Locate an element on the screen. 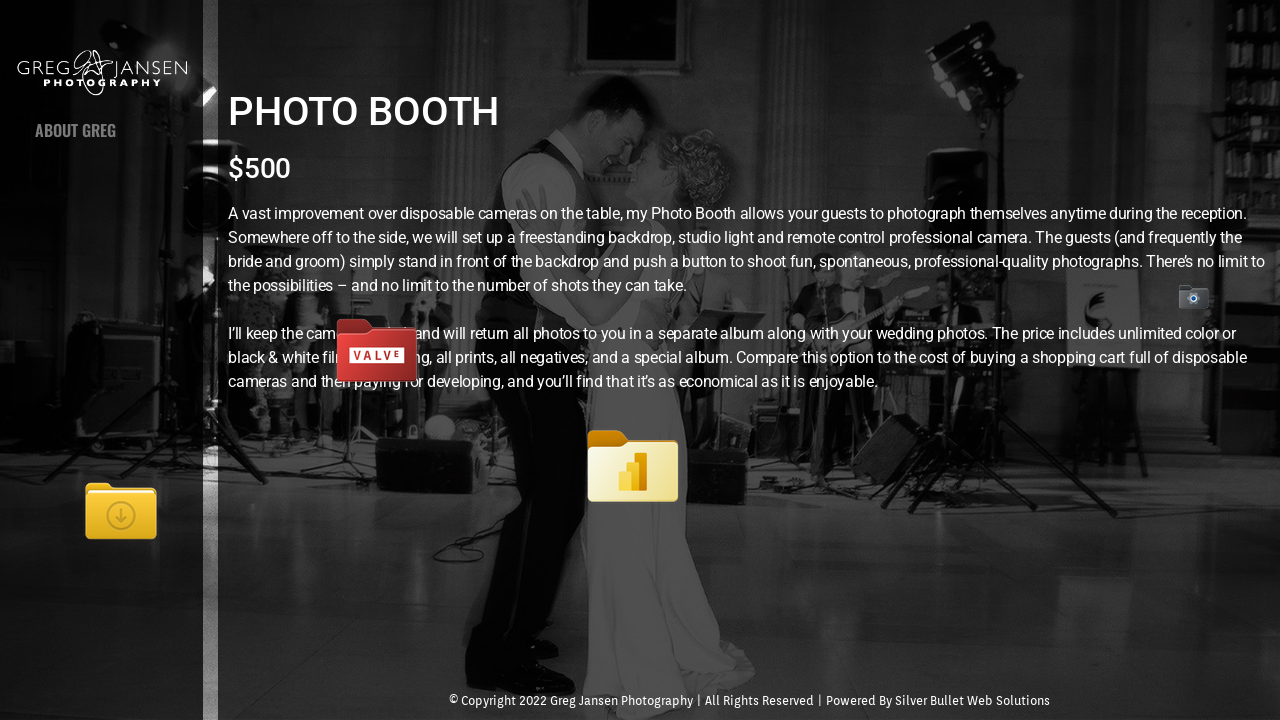  access folder settings or preferences is located at coordinates (1193, 297).